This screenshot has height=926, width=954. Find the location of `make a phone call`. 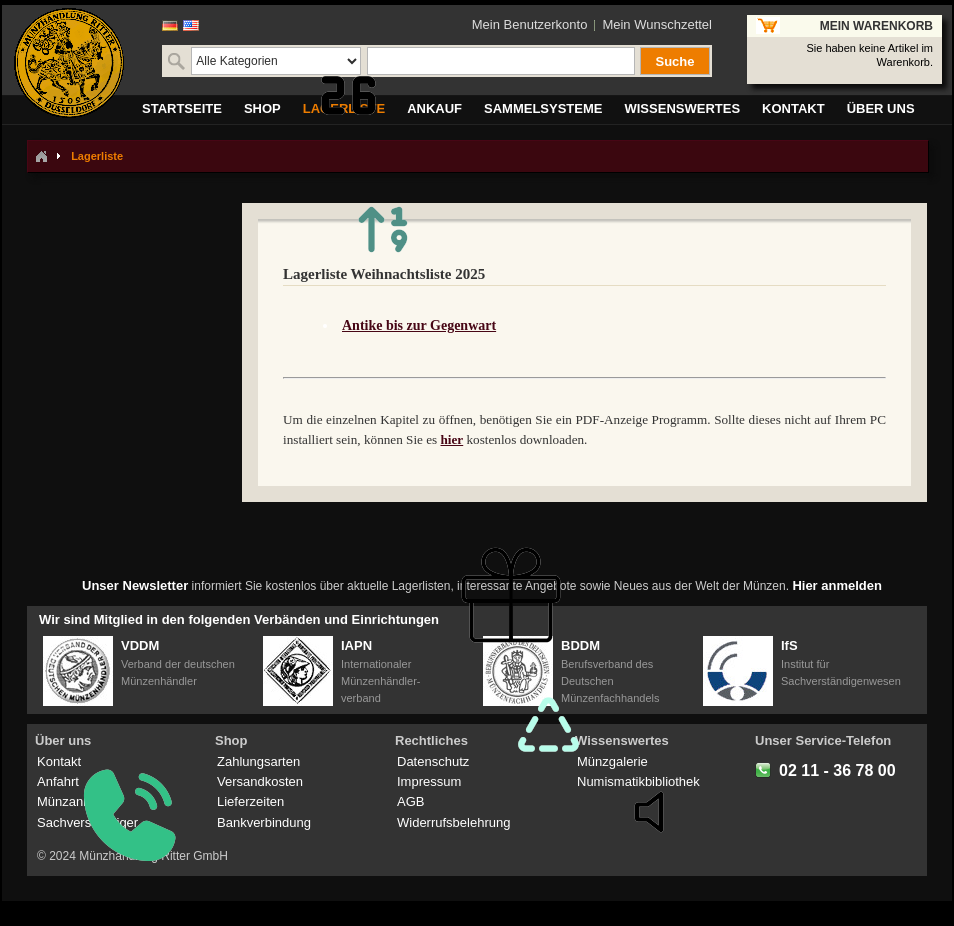

make a phone call is located at coordinates (131, 813).